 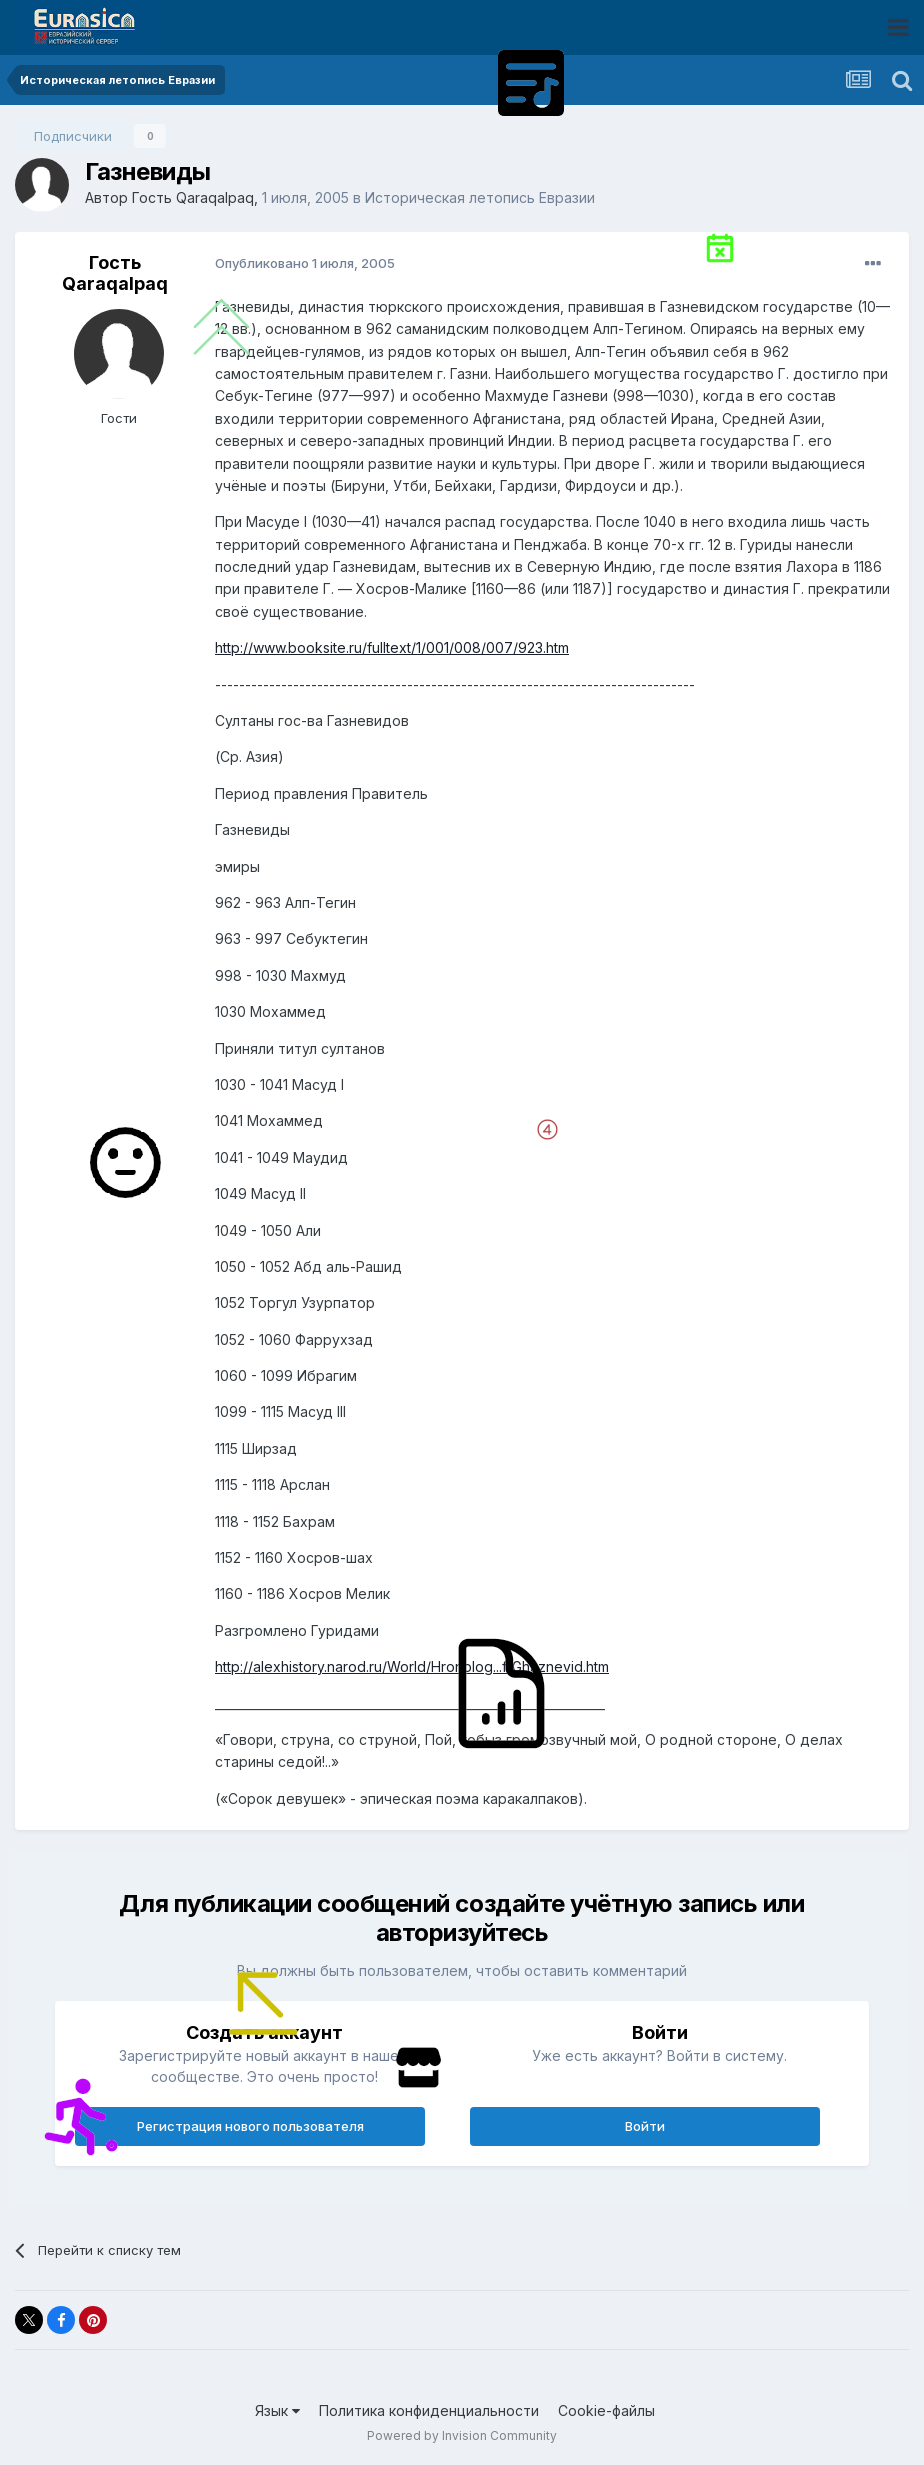 I want to click on collapse or minimize an expanded section, so click(x=221, y=329).